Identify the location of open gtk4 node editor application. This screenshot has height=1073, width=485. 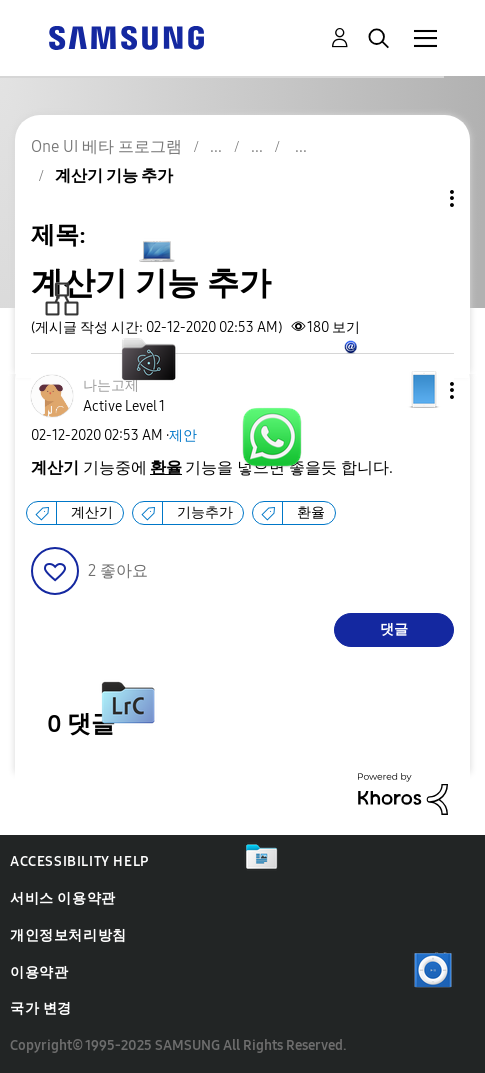
(62, 299).